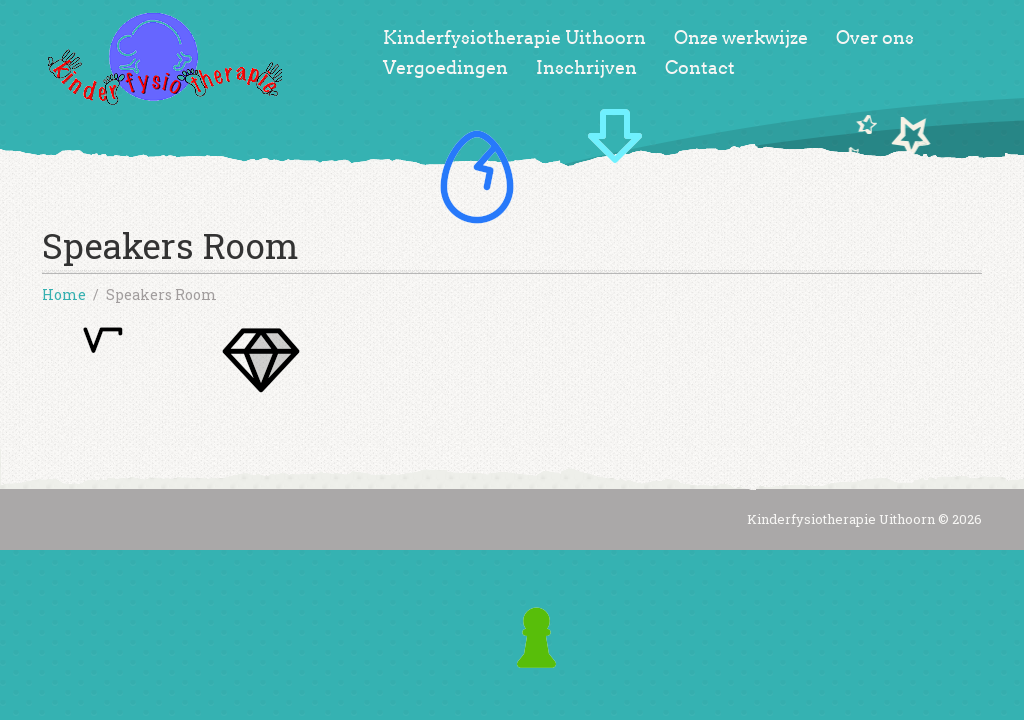  Describe the element at coordinates (615, 134) in the screenshot. I see `download a file or content` at that location.